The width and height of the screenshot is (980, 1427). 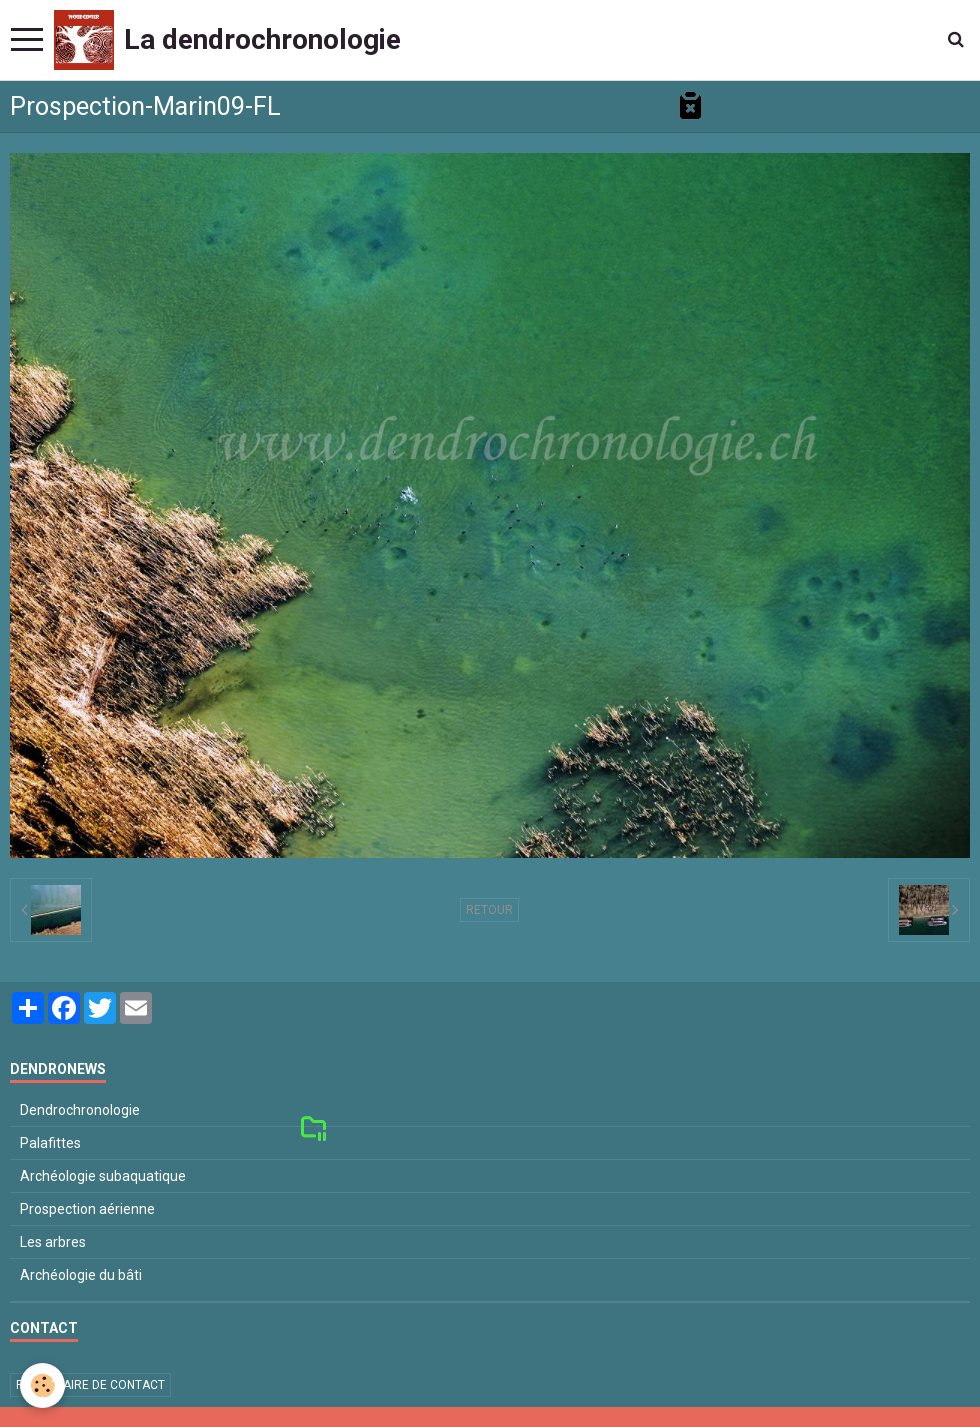 I want to click on clear clipboard contents, so click(x=690, y=105).